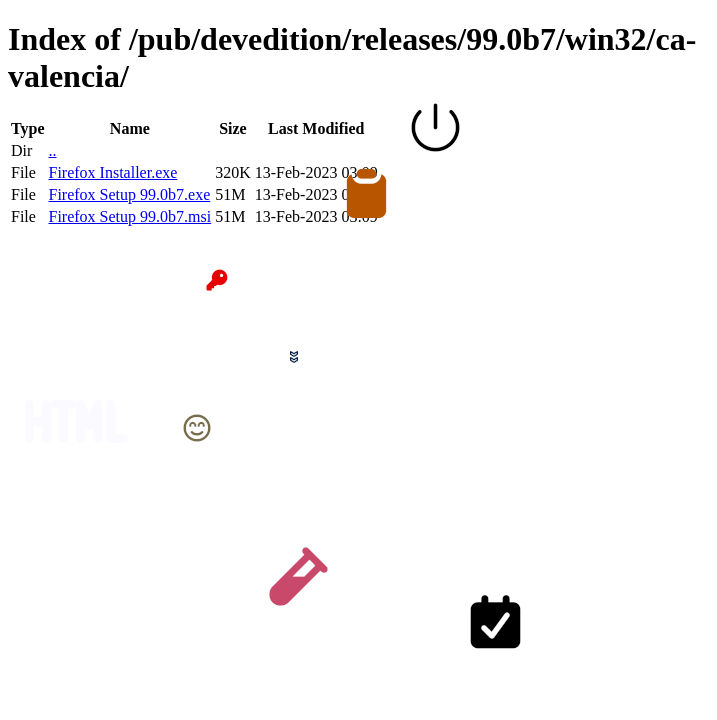 The height and width of the screenshot is (720, 717). I want to click on confirm or schedule an appointment, so click(495, 623).